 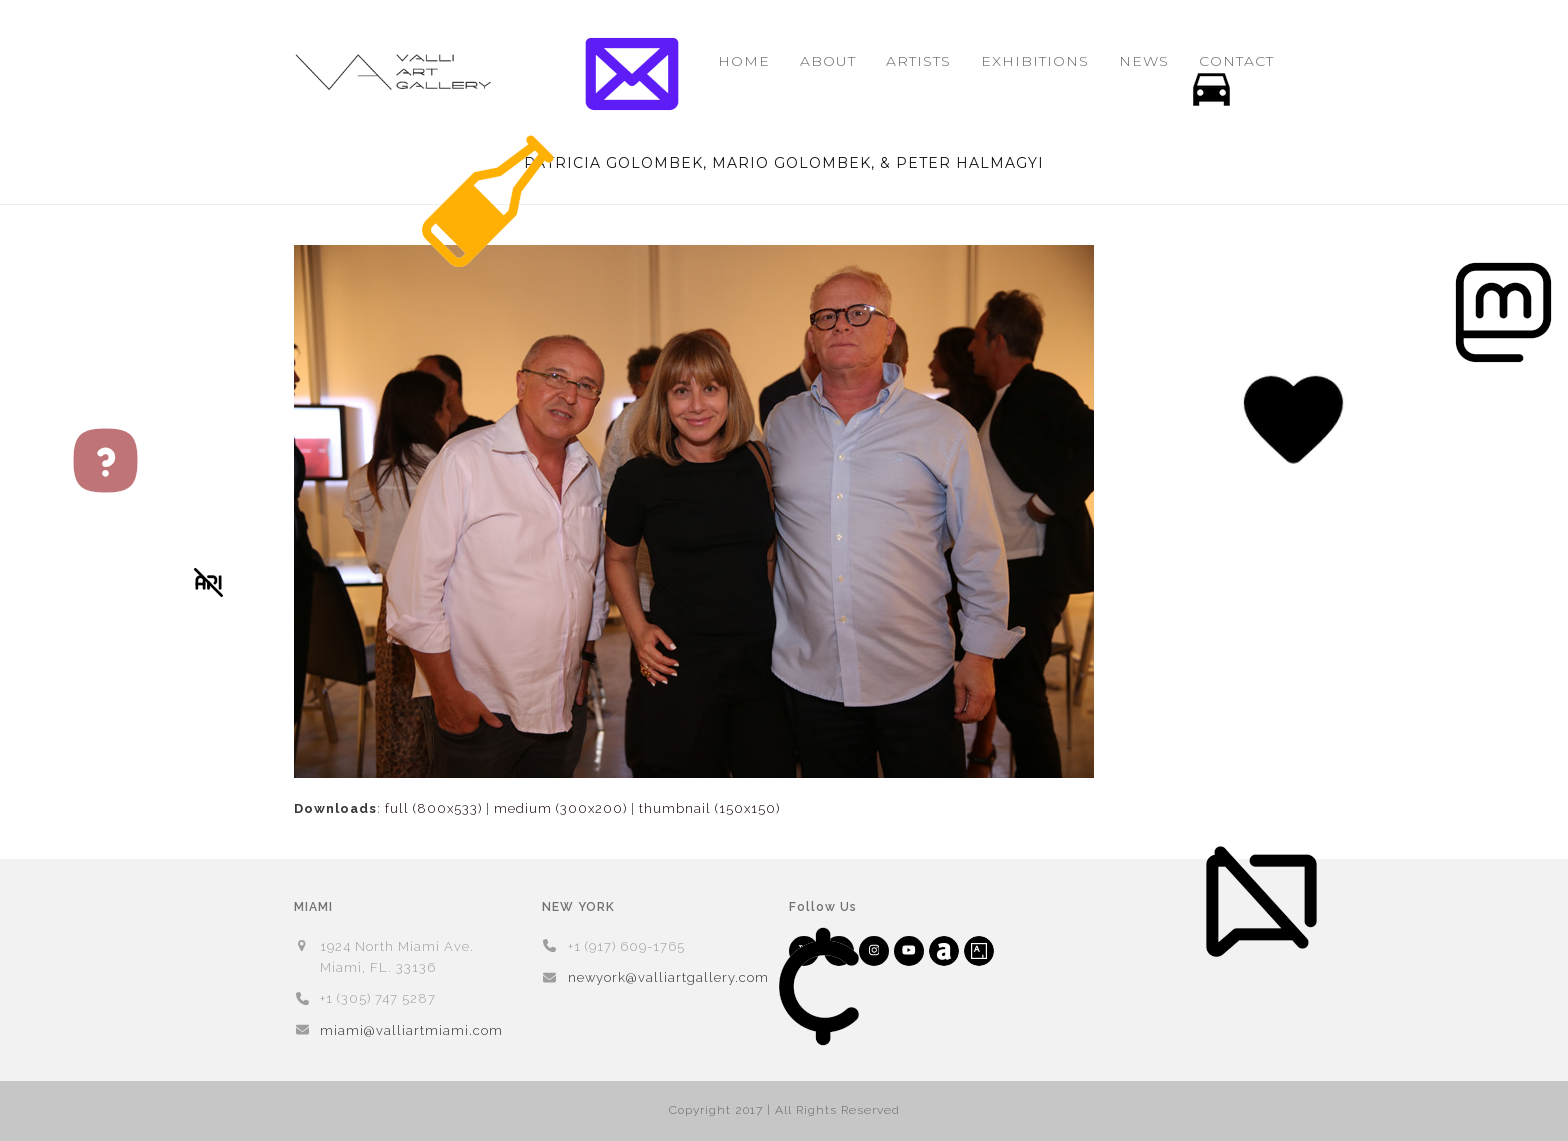 What do you see at coordinates (1503, 310) in the screenshot?
I see `open mastodon app` at bounding box center [1503, 310].